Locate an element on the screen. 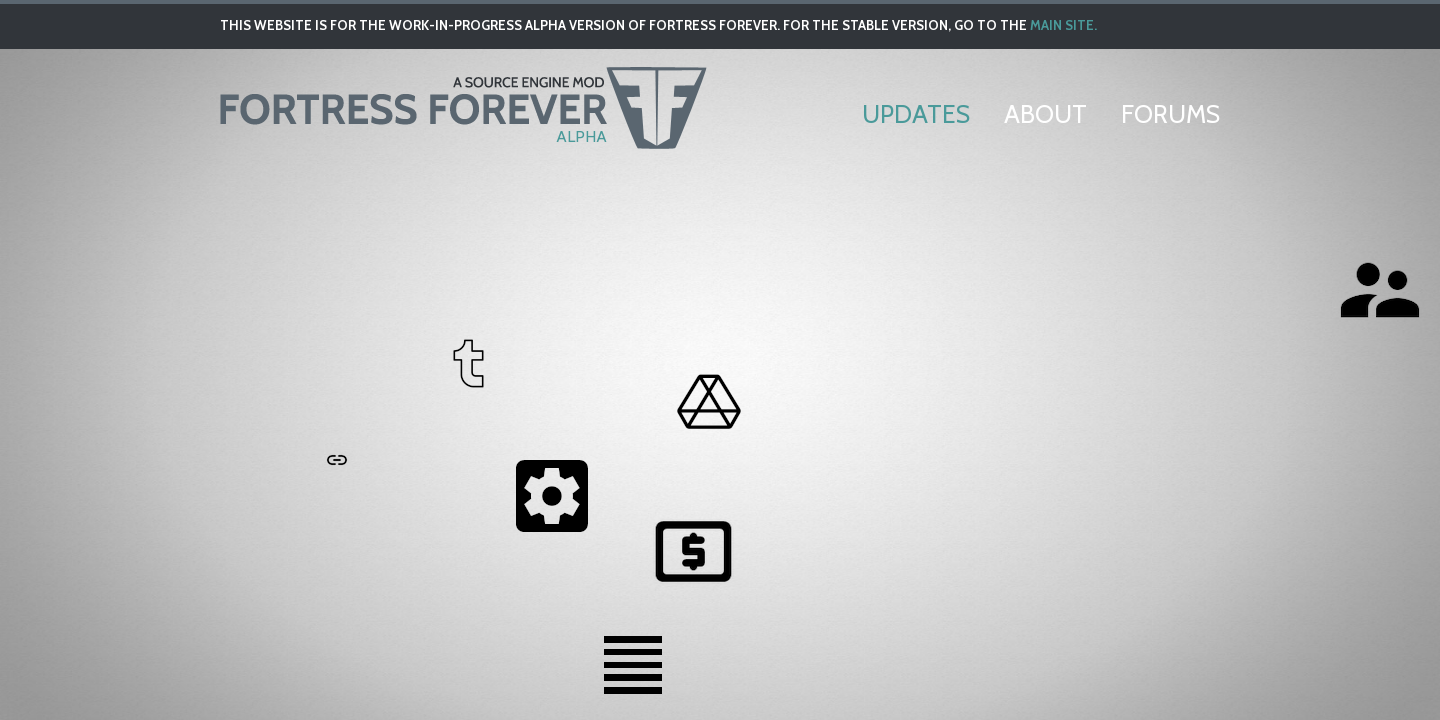  access application settings is located at coordinates (552, 496).